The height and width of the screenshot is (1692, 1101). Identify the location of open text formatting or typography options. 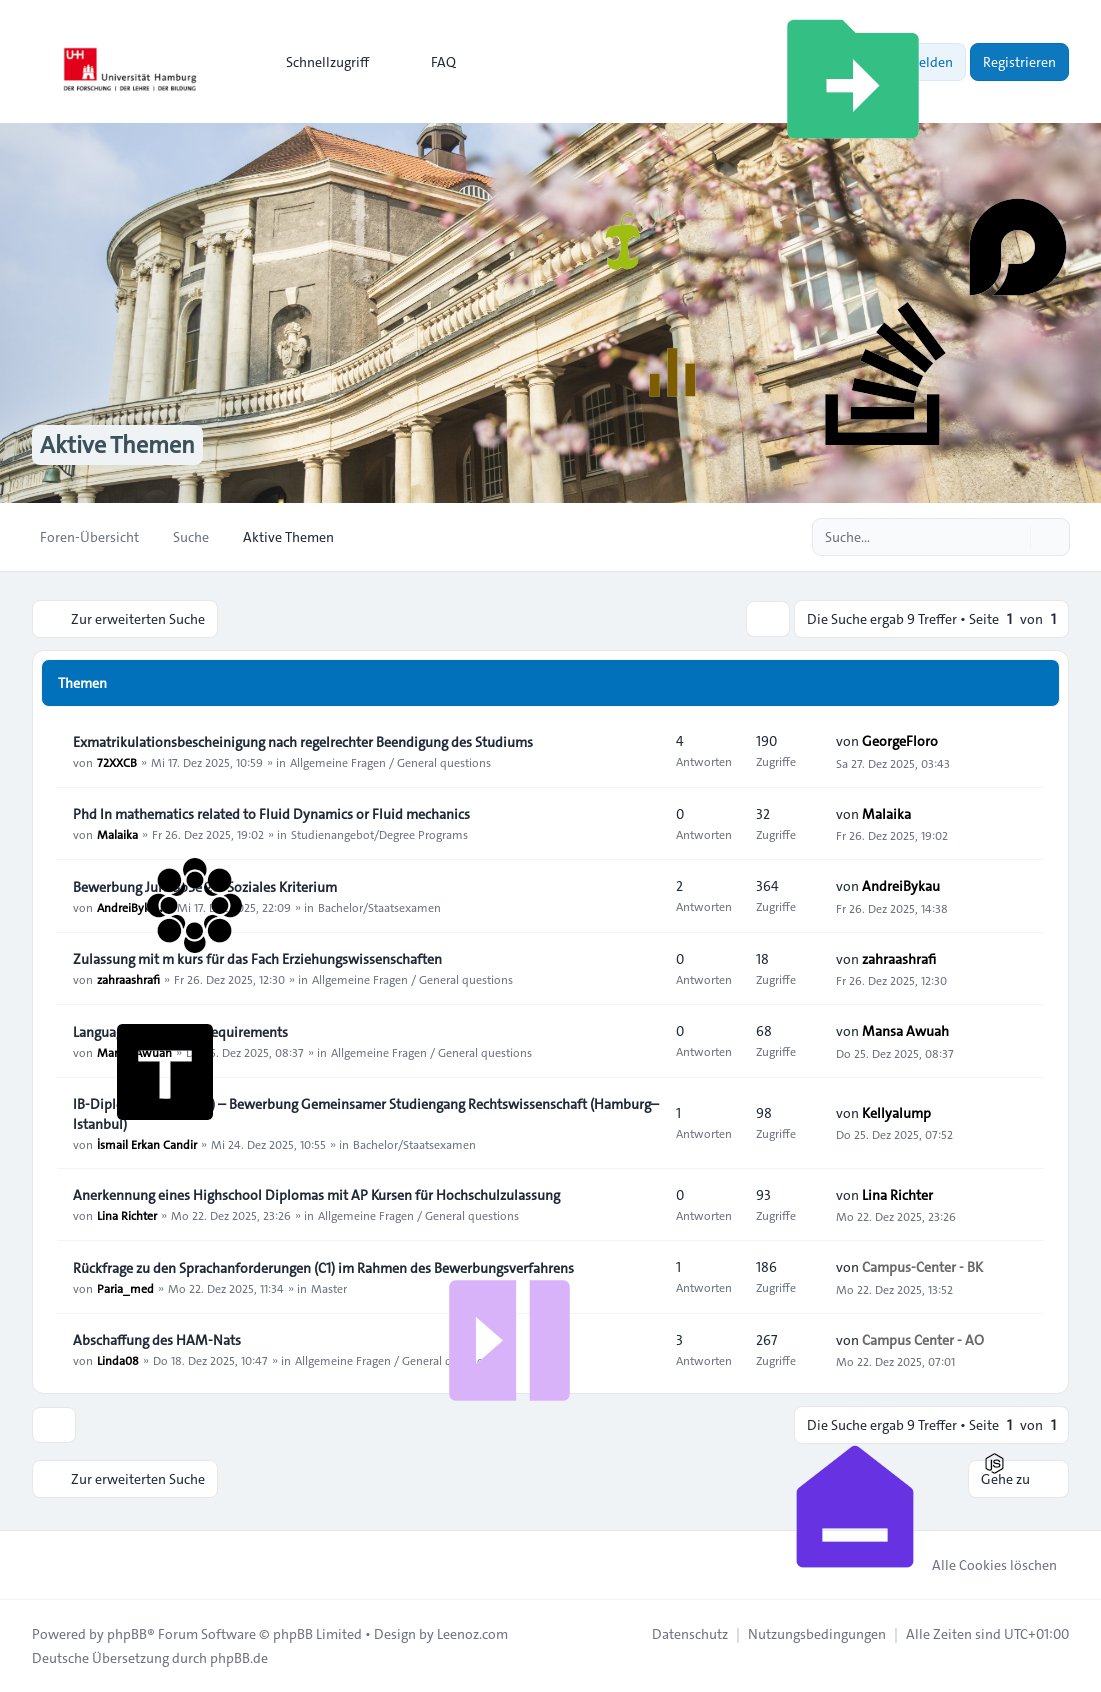
(165, 1072).